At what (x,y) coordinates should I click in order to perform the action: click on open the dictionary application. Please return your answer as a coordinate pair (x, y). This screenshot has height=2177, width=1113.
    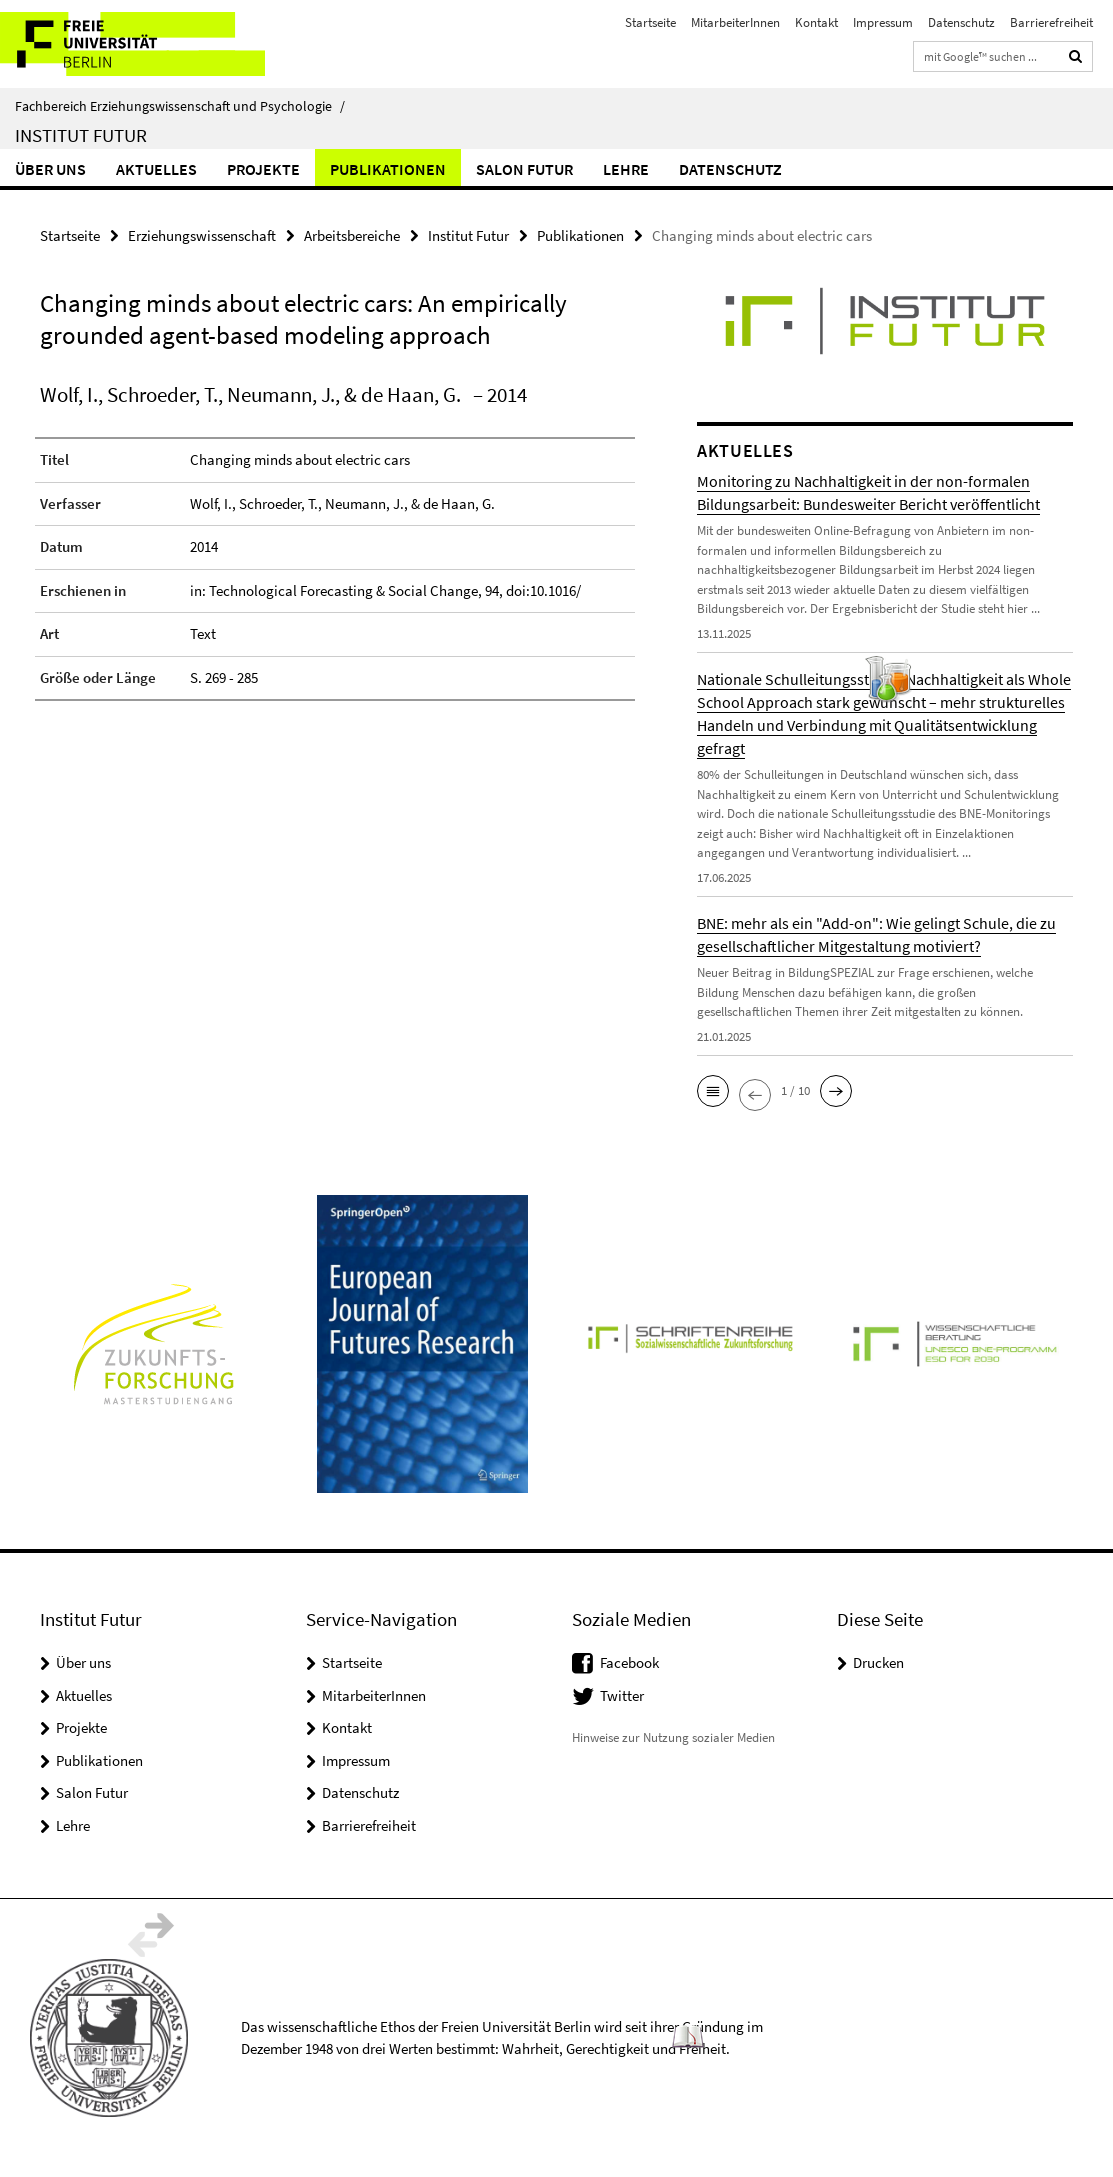
    Looking at the image, I should click on (688, 2034).